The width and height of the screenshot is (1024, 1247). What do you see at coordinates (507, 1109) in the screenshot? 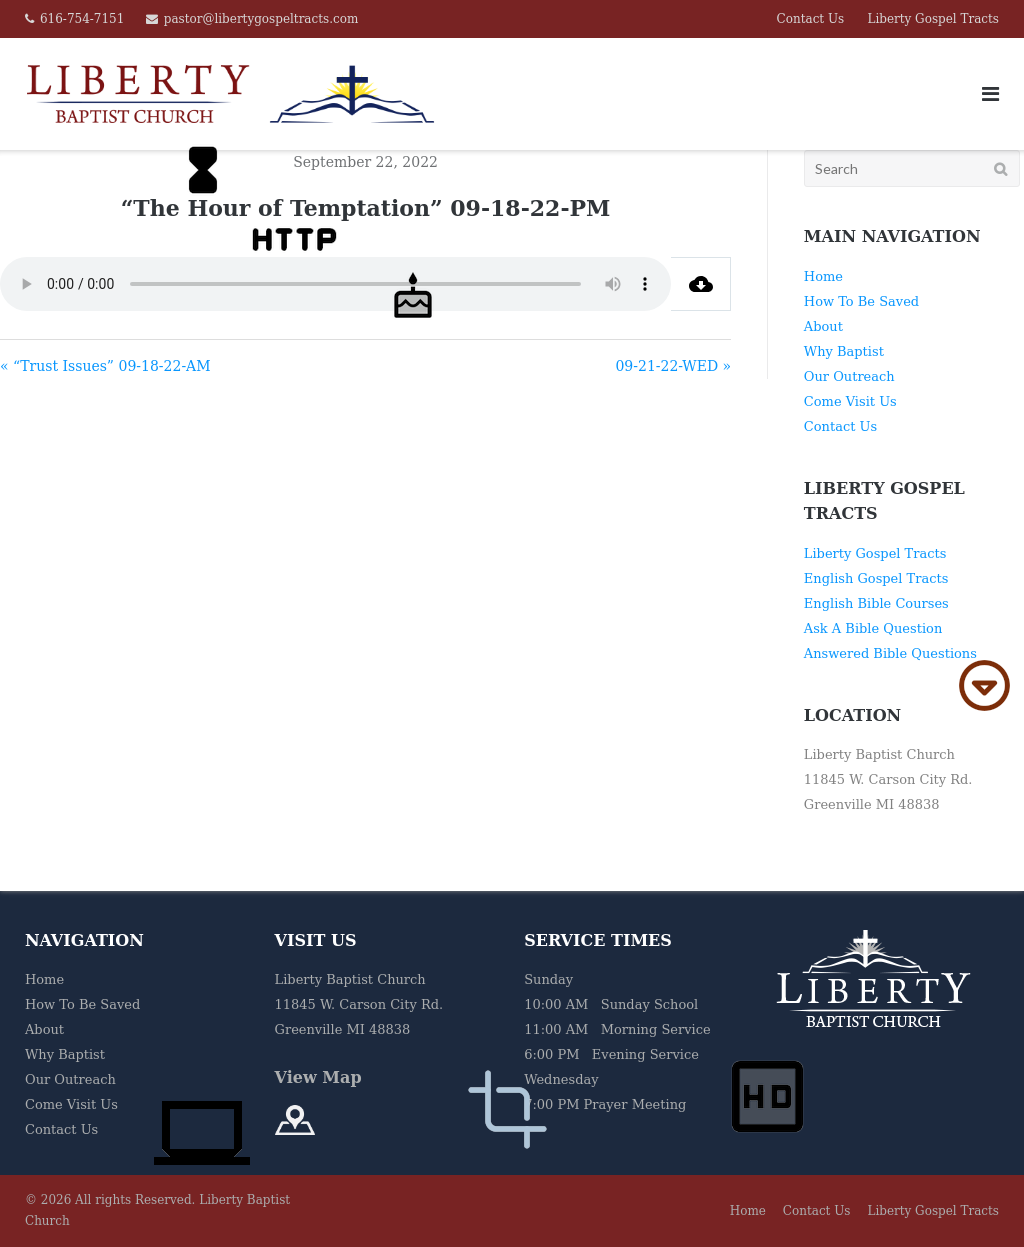
I see `crop an image or photo` at bounding box center [507, 1109].